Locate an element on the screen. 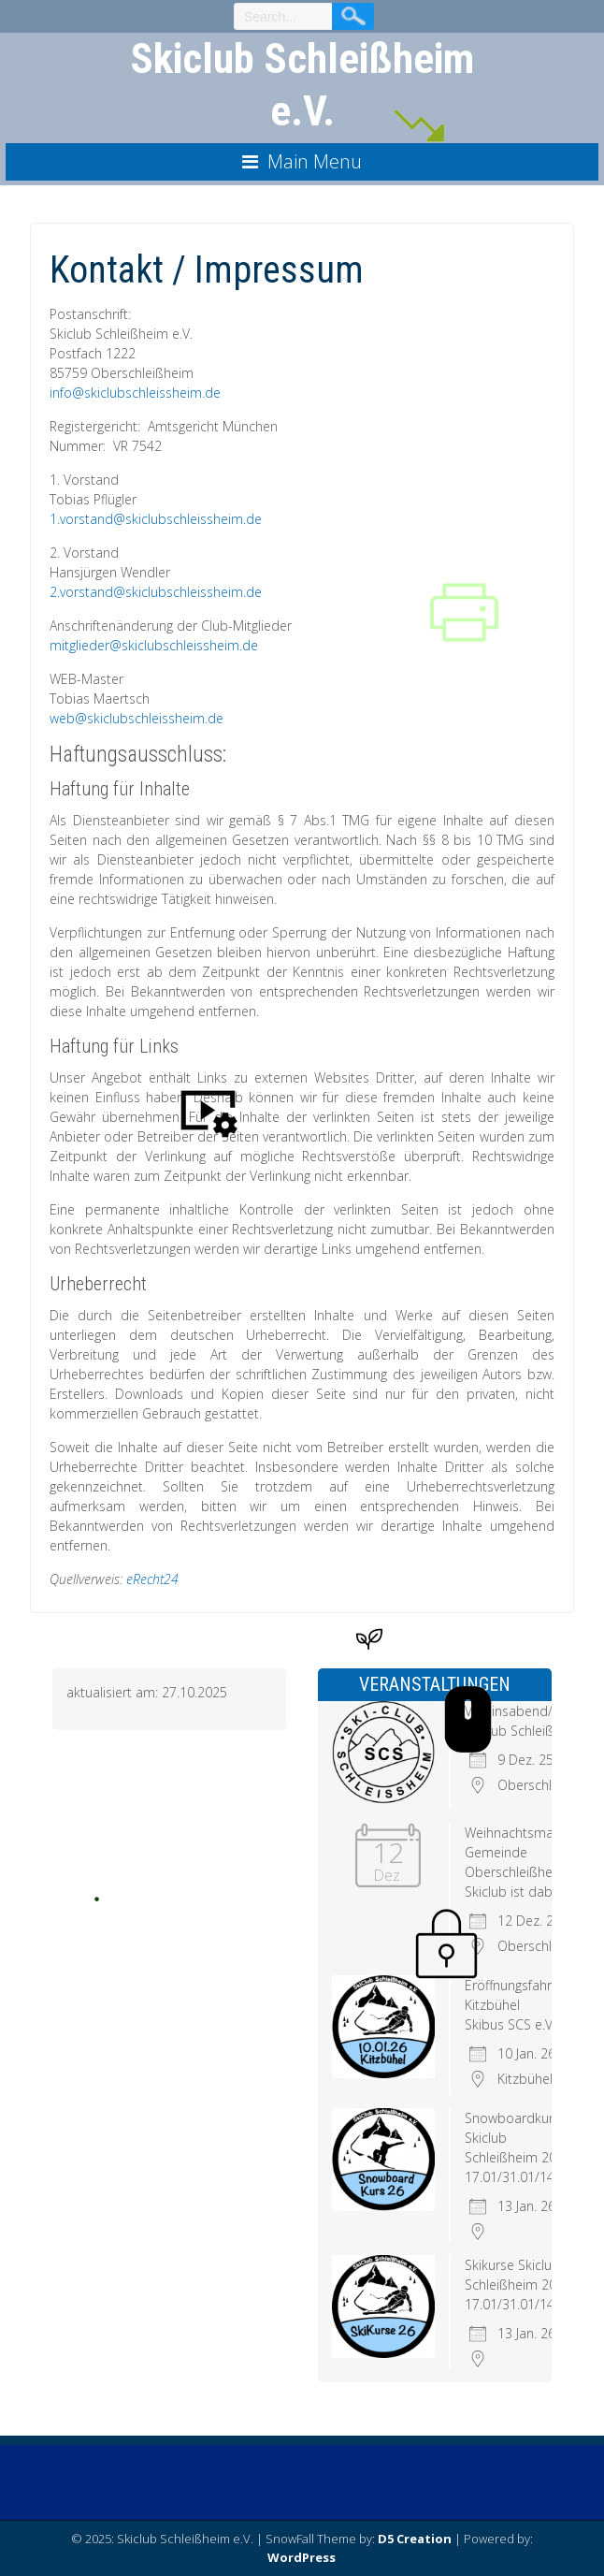 This screenshot has height=2576, width=604. adjust mouse or pointer settings is located at coordinates (467, 1719).